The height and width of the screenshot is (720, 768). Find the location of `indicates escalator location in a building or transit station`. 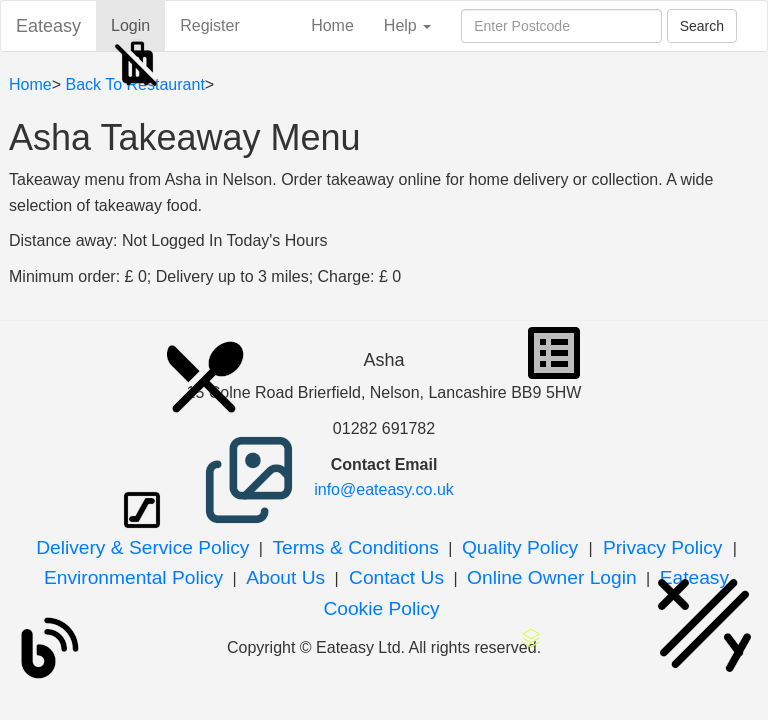

indicates escalator location in a building or transit station is located at coordinates (142, 510).